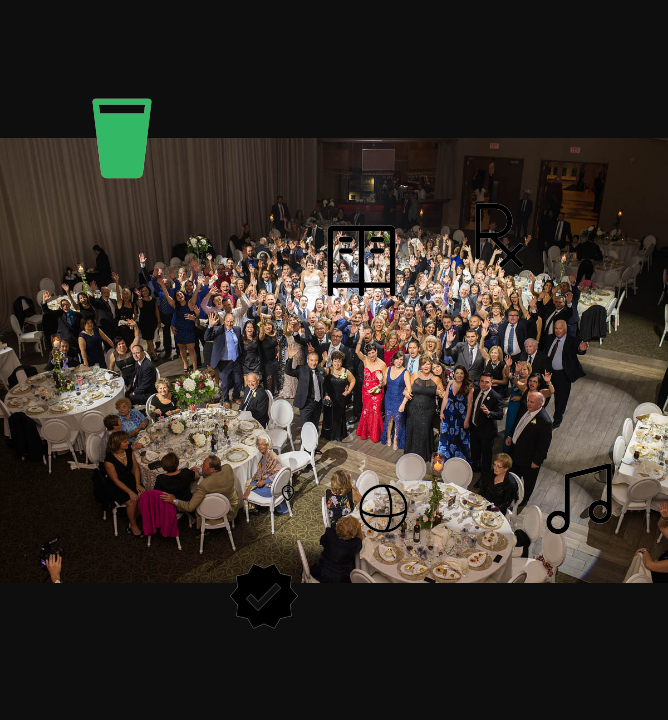  What do you see at coordinates (361, 259) in the screenshot?
I see `access storage lockers` at bounding box center [361, 259].